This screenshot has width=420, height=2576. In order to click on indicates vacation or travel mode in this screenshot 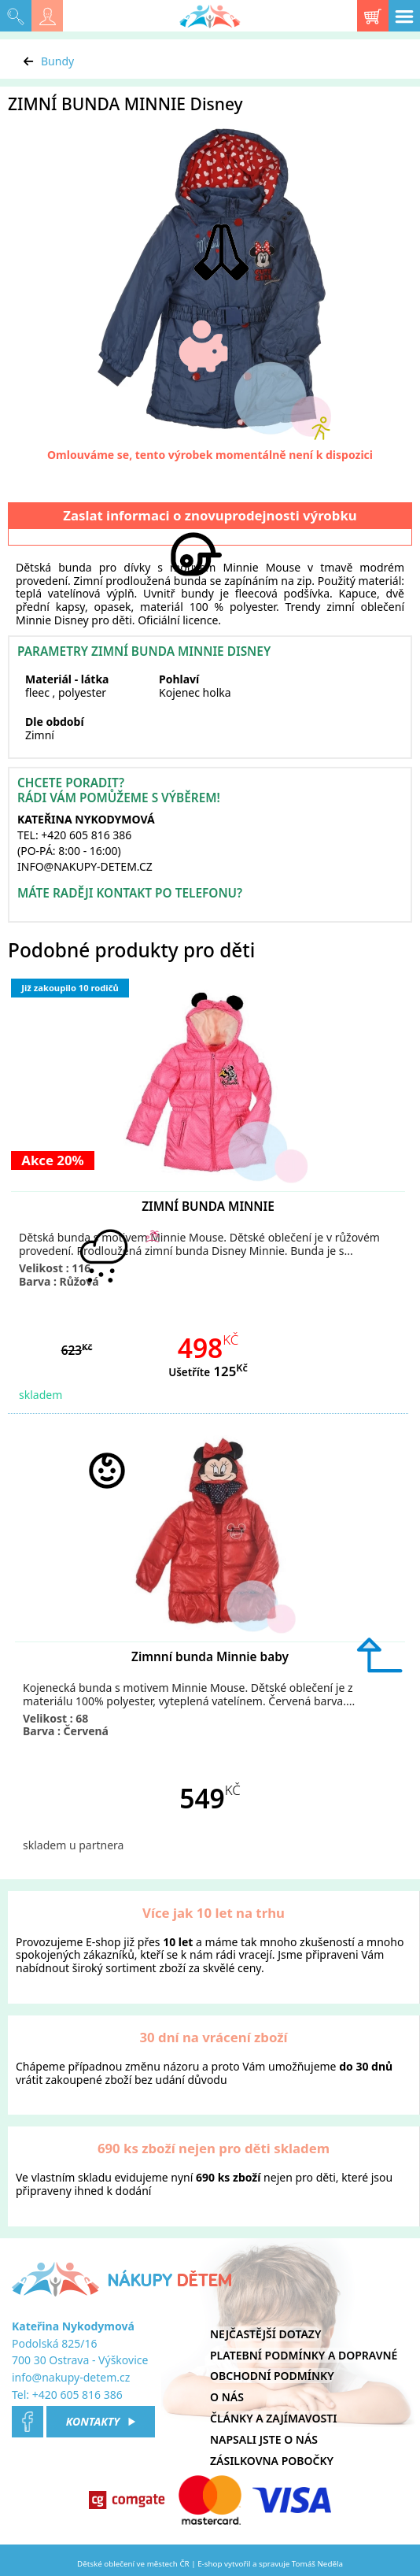, I will do `click(152, 1236)`.